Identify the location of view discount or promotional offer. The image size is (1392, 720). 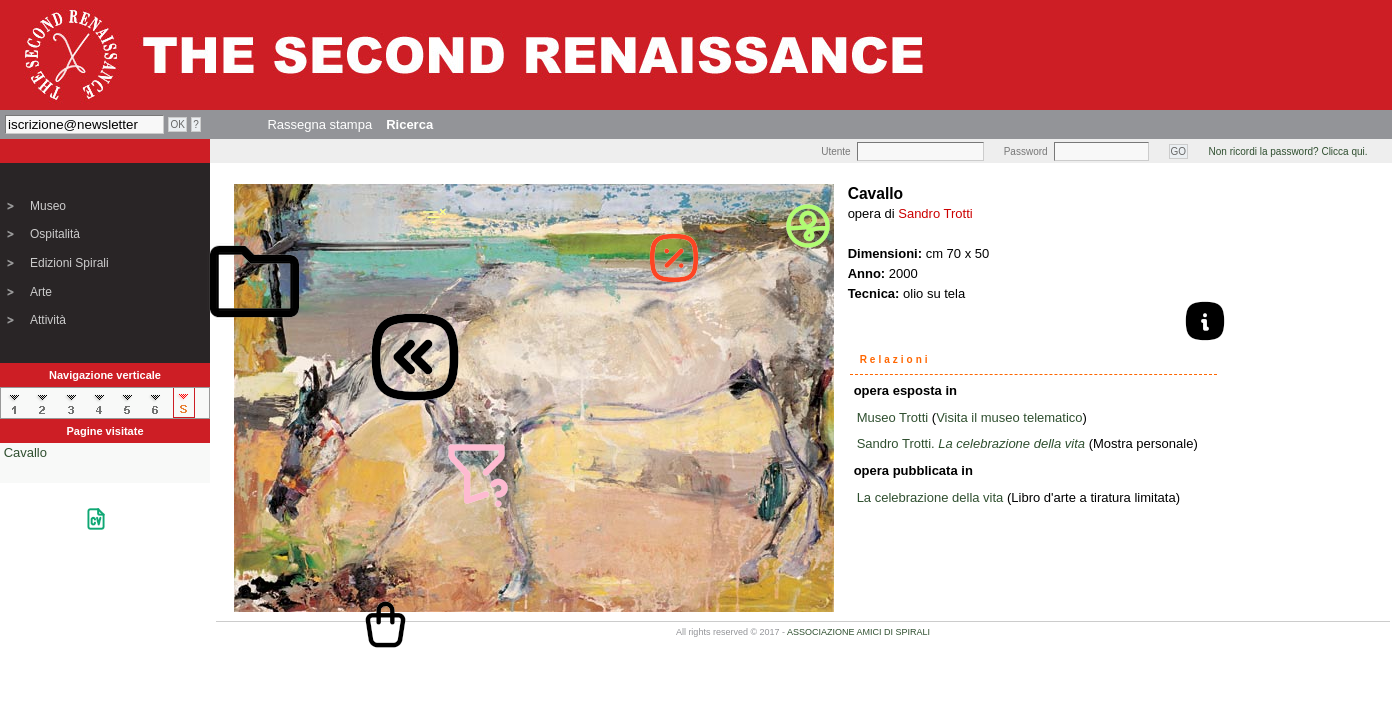
(674, 258).